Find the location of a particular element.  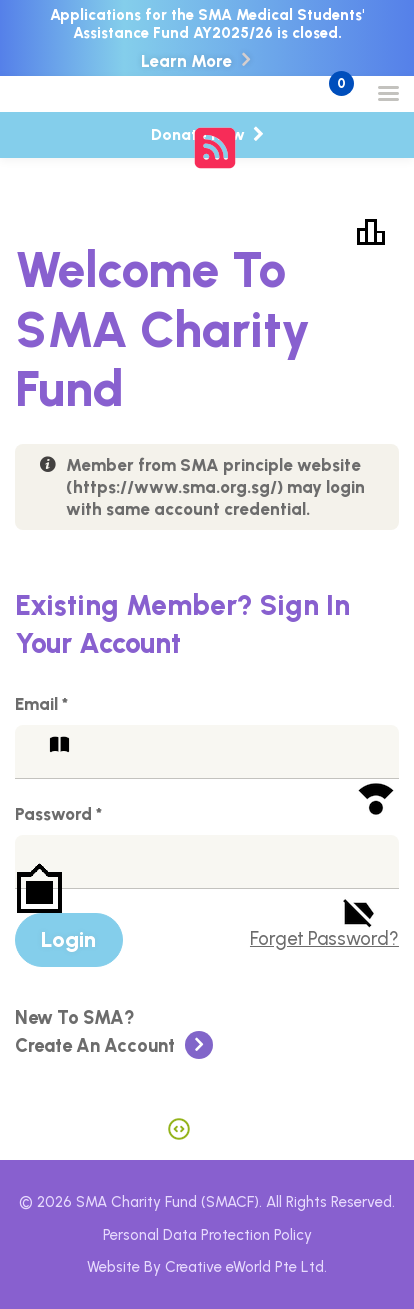

view photo frame options is located at coordinates (39, 890).